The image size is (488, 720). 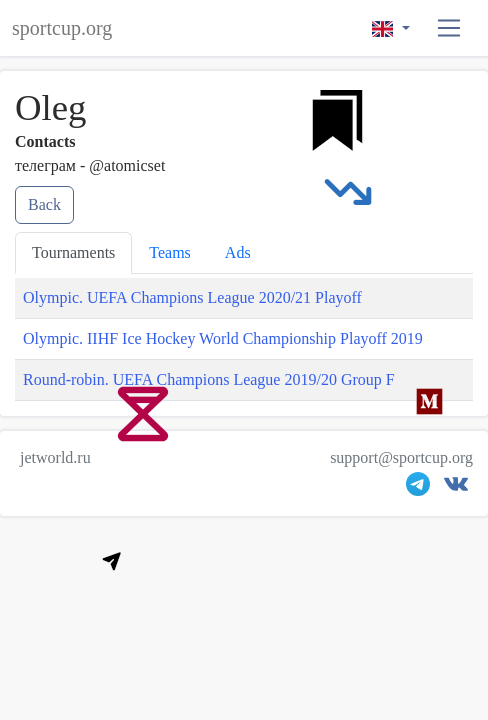 I want to click on send a message, so click(x=111, y=561).